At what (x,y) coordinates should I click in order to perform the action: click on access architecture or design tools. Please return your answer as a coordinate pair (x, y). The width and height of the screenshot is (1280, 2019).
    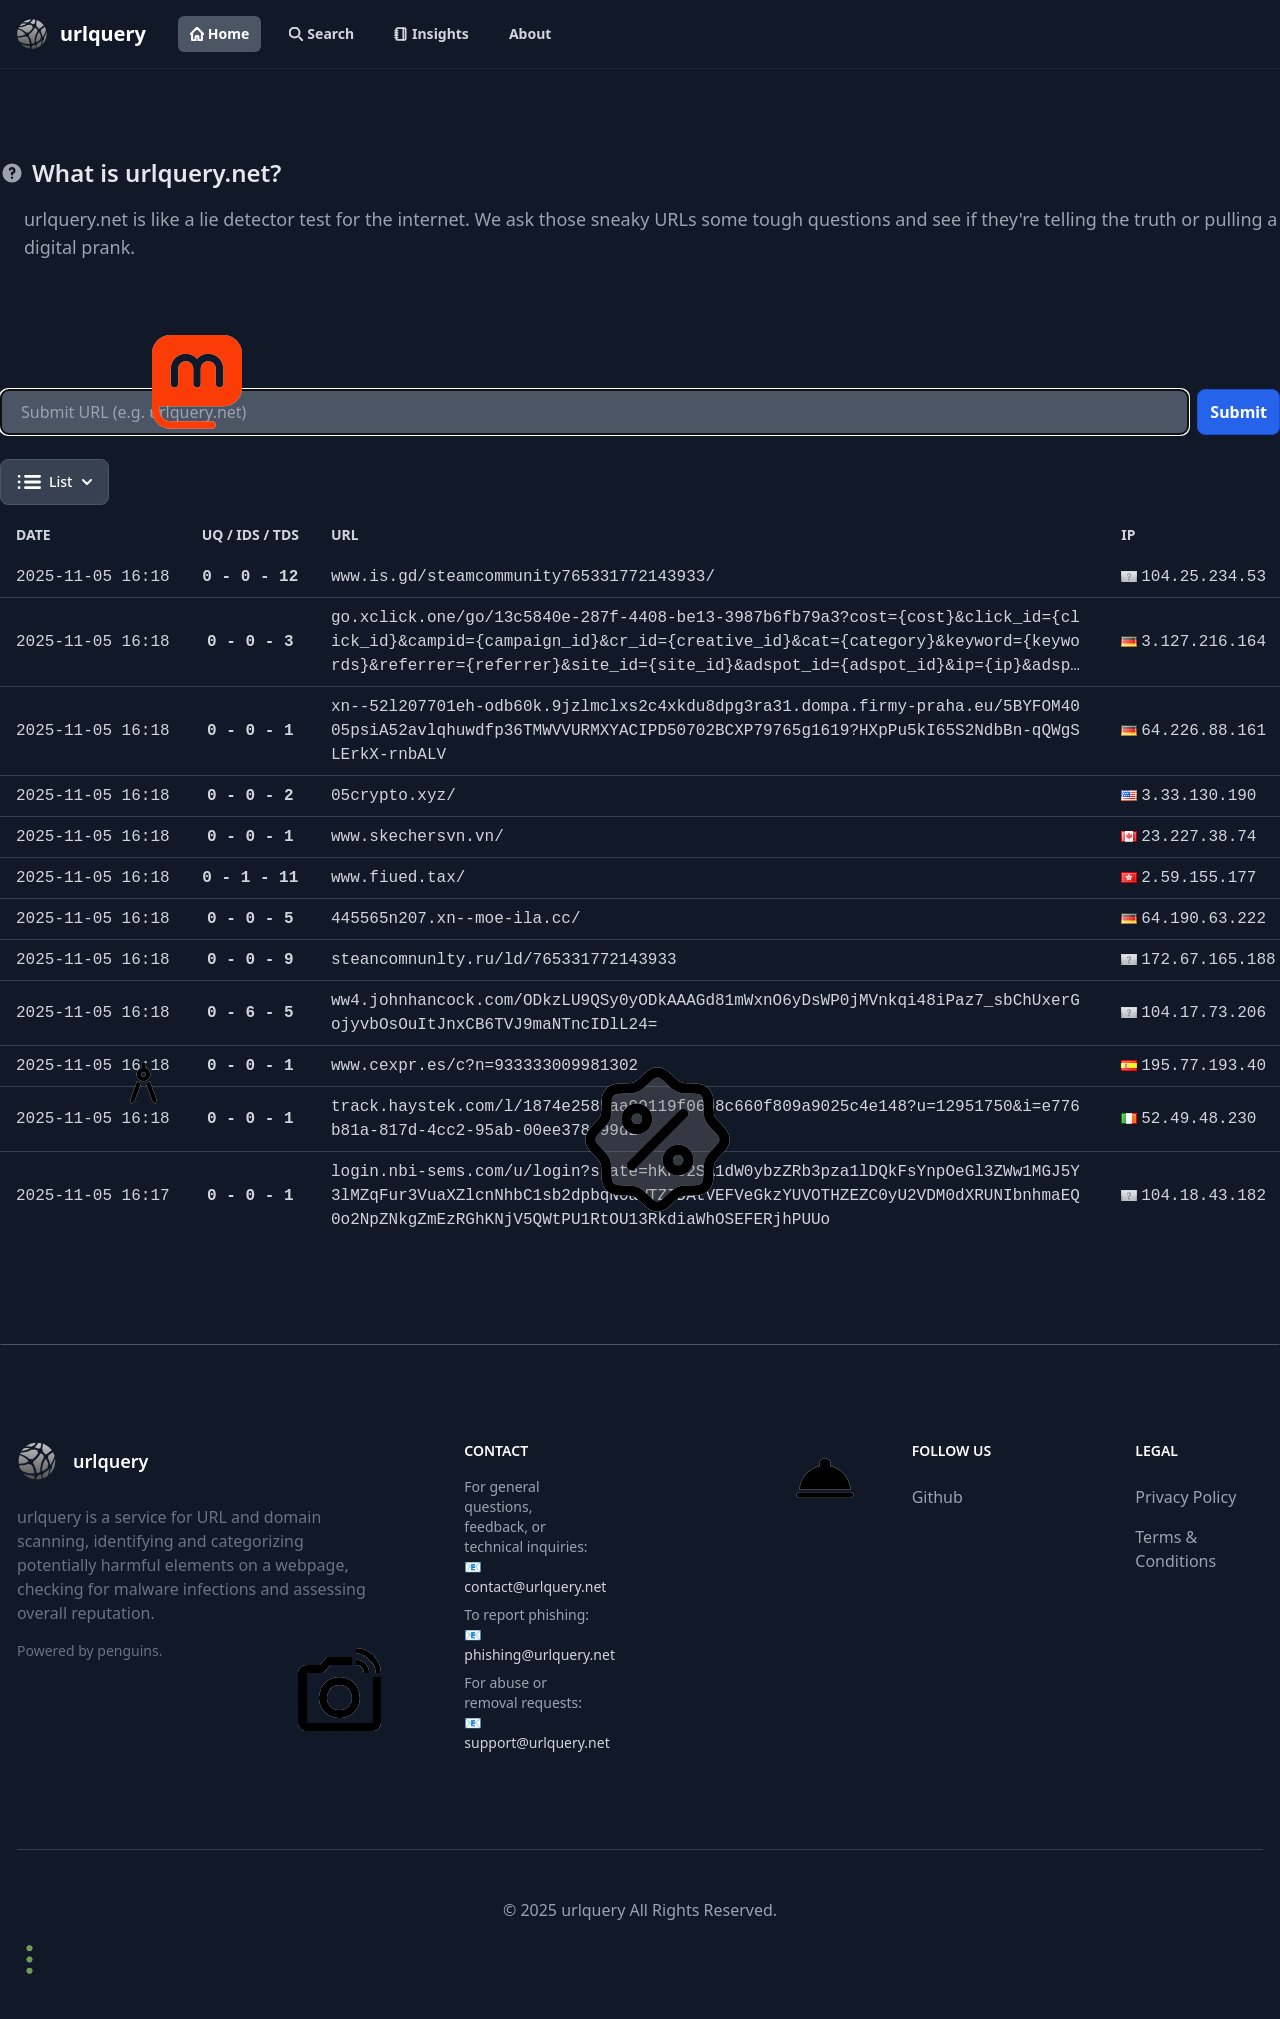
    Looking at the image, I should click on (143, 1083).